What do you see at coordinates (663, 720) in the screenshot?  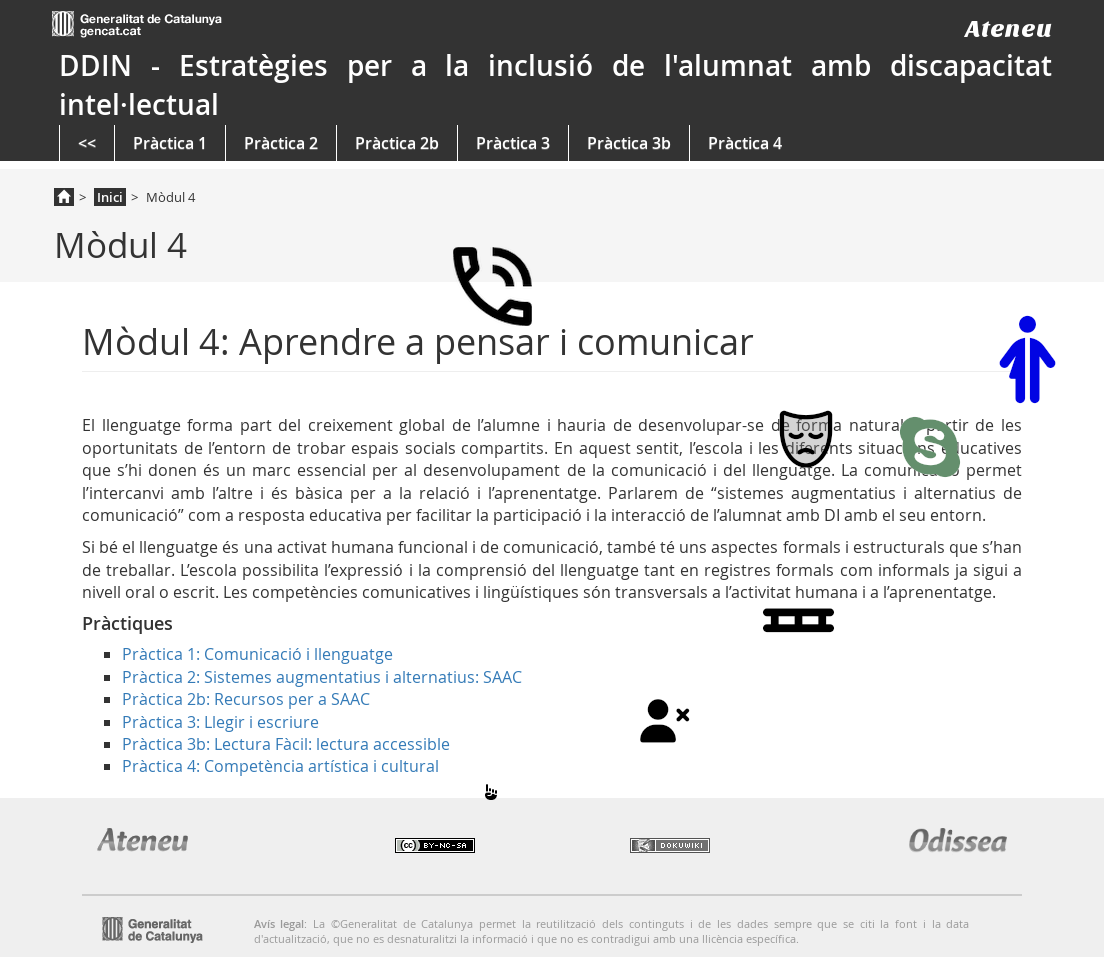 I see `remove a user or contact` at bounding box center [663, 720].